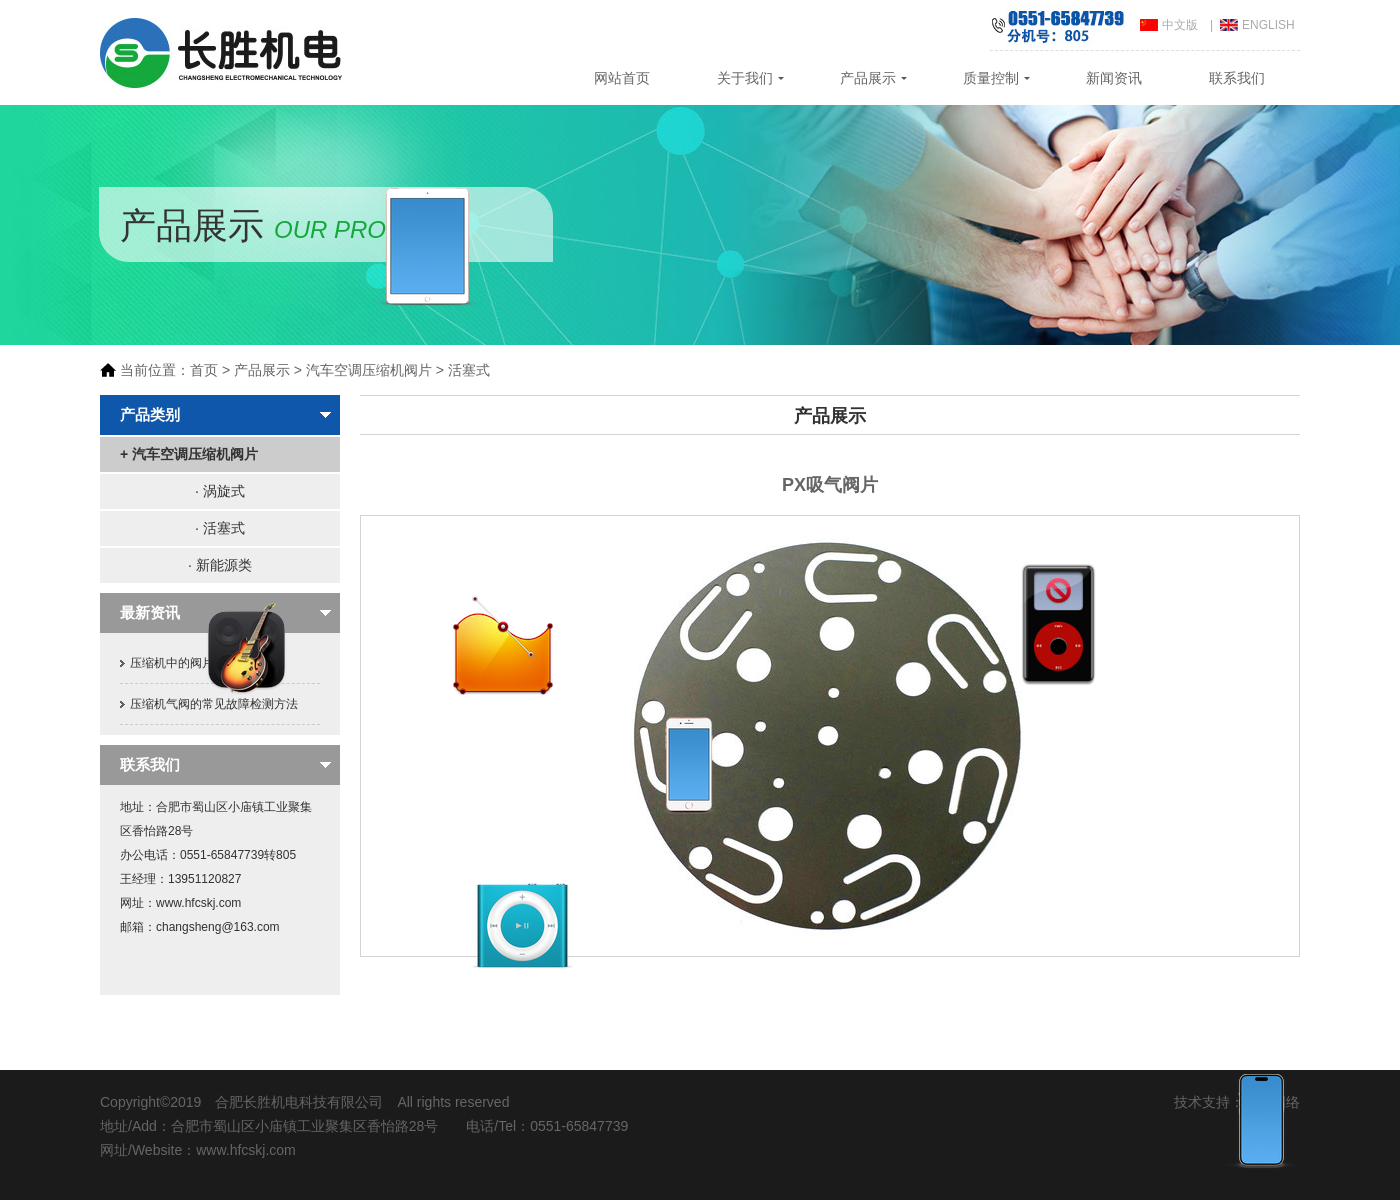 This screenshot has width=1400, height=1200. I want to click on iPad device with cellular connectivity, so click(427, 245).